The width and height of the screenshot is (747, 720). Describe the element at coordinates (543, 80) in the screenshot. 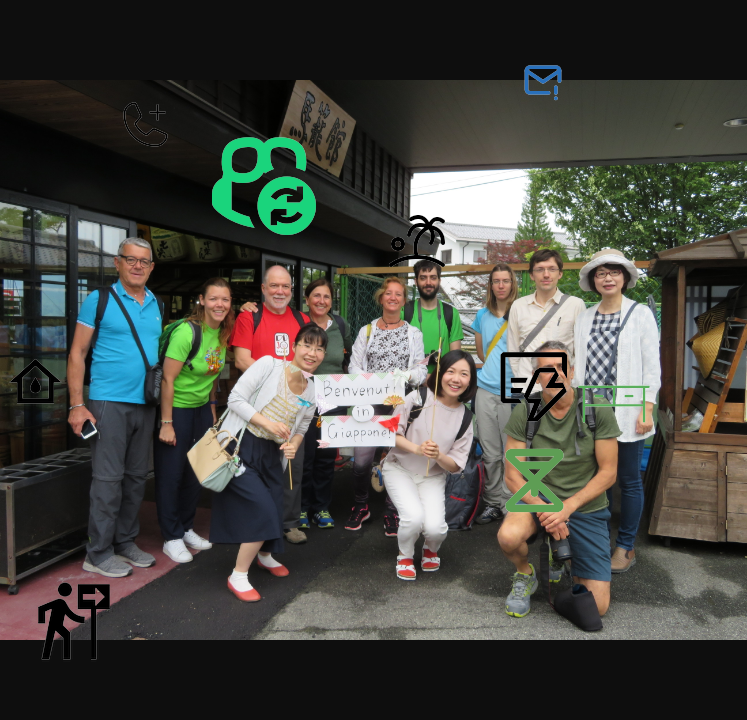

I see `indicates an urgent or important email` at that location.